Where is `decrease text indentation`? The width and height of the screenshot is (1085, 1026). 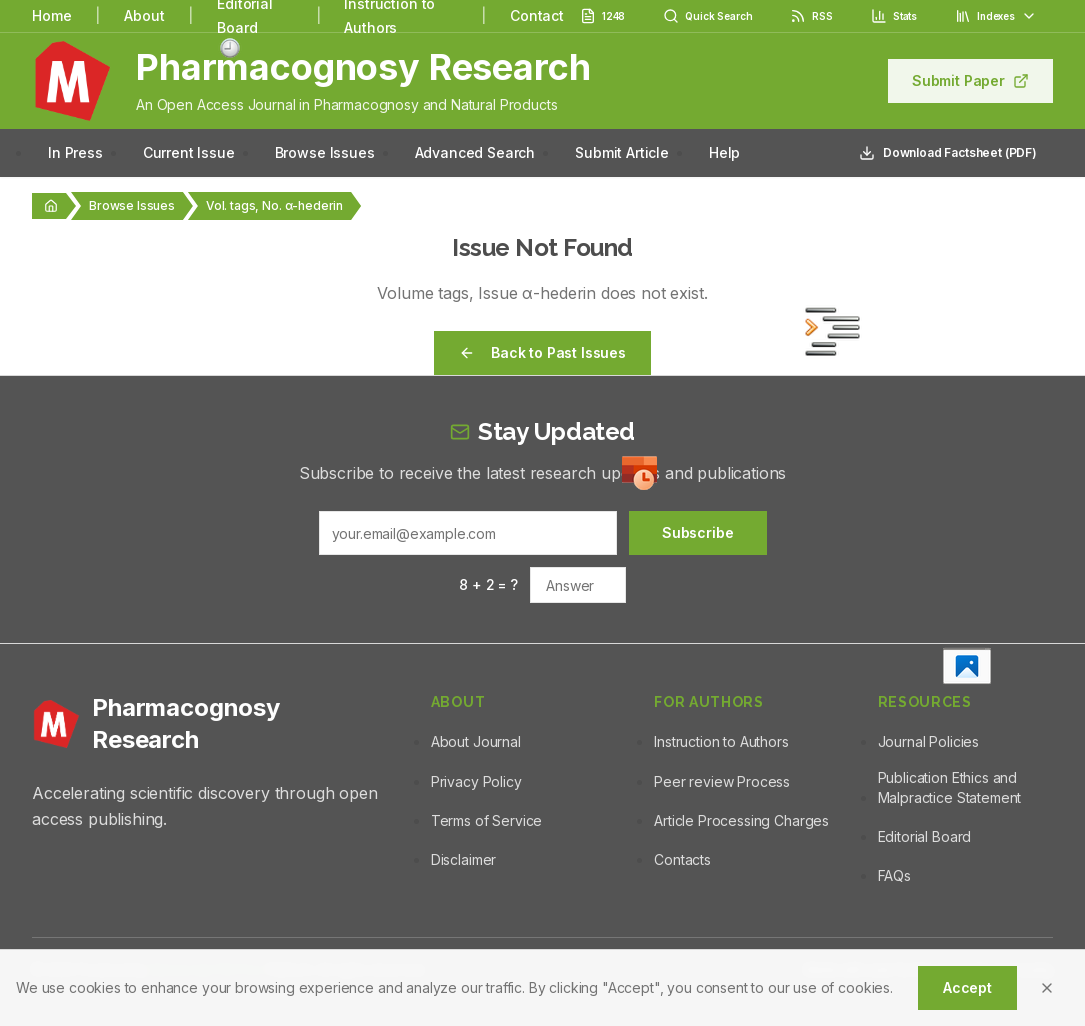
decrease text indentation is located at coordinates (832, 333).